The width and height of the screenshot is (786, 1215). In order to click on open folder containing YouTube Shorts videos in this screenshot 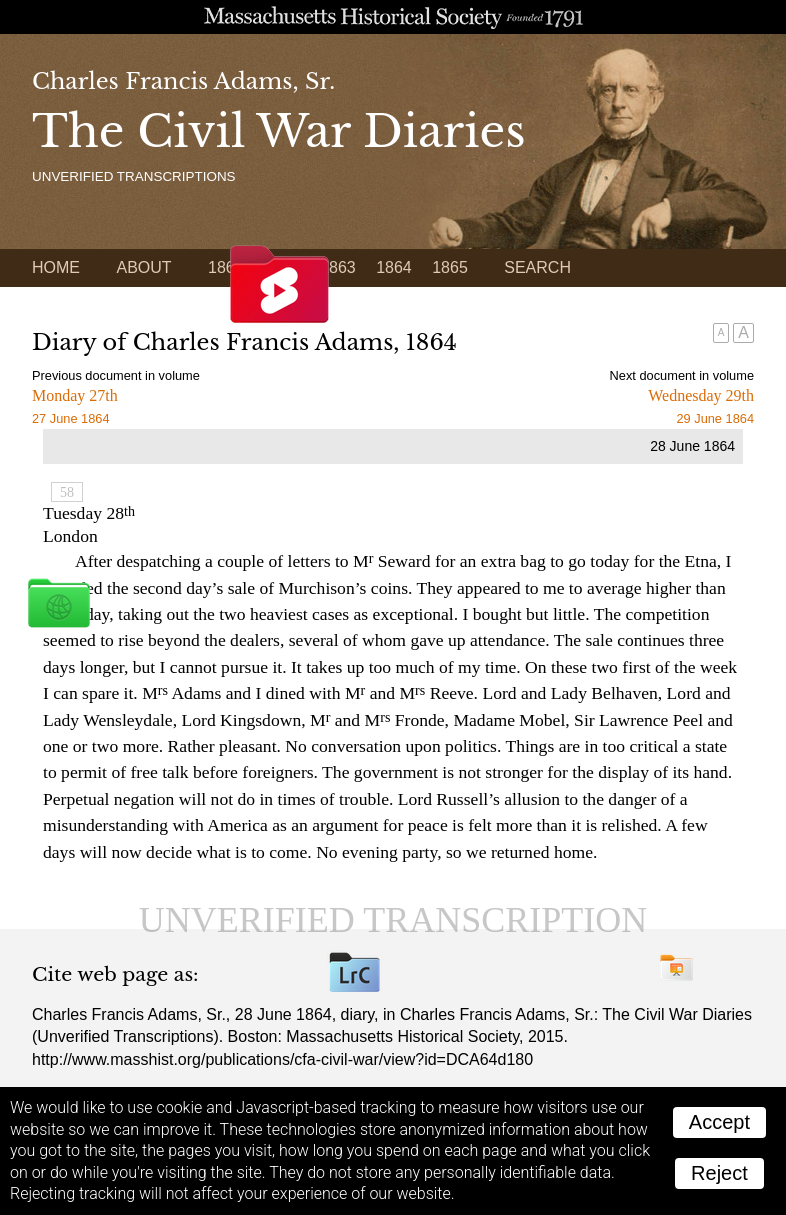, I will do `click(279, 287)`.